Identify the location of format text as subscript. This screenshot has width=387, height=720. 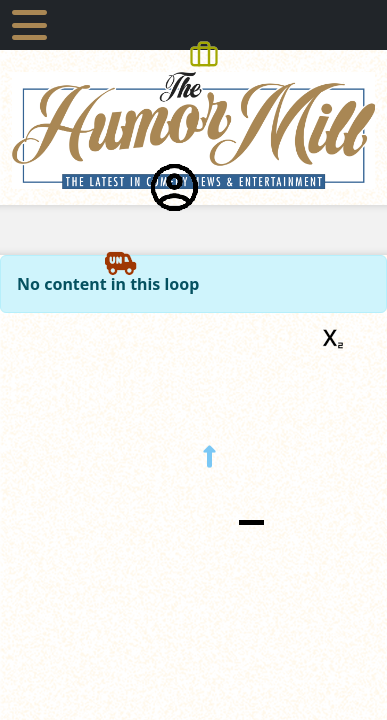
(330, 339).